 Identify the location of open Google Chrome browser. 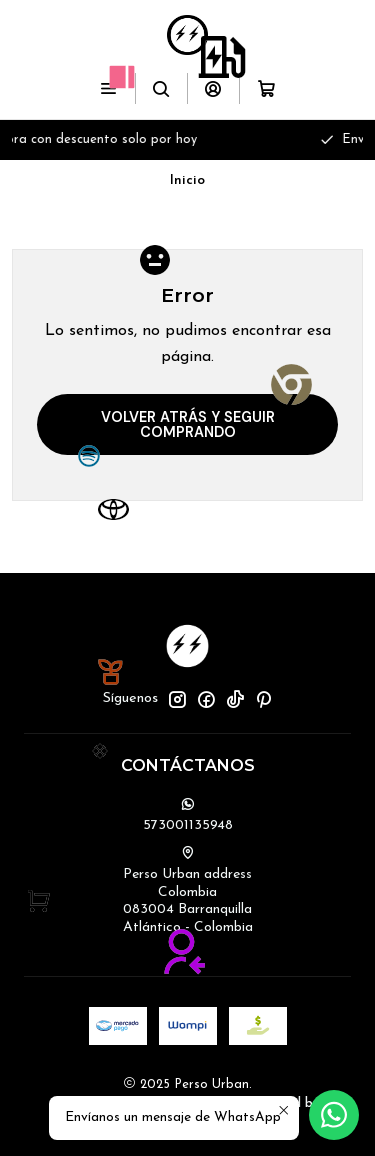
(291, 384).